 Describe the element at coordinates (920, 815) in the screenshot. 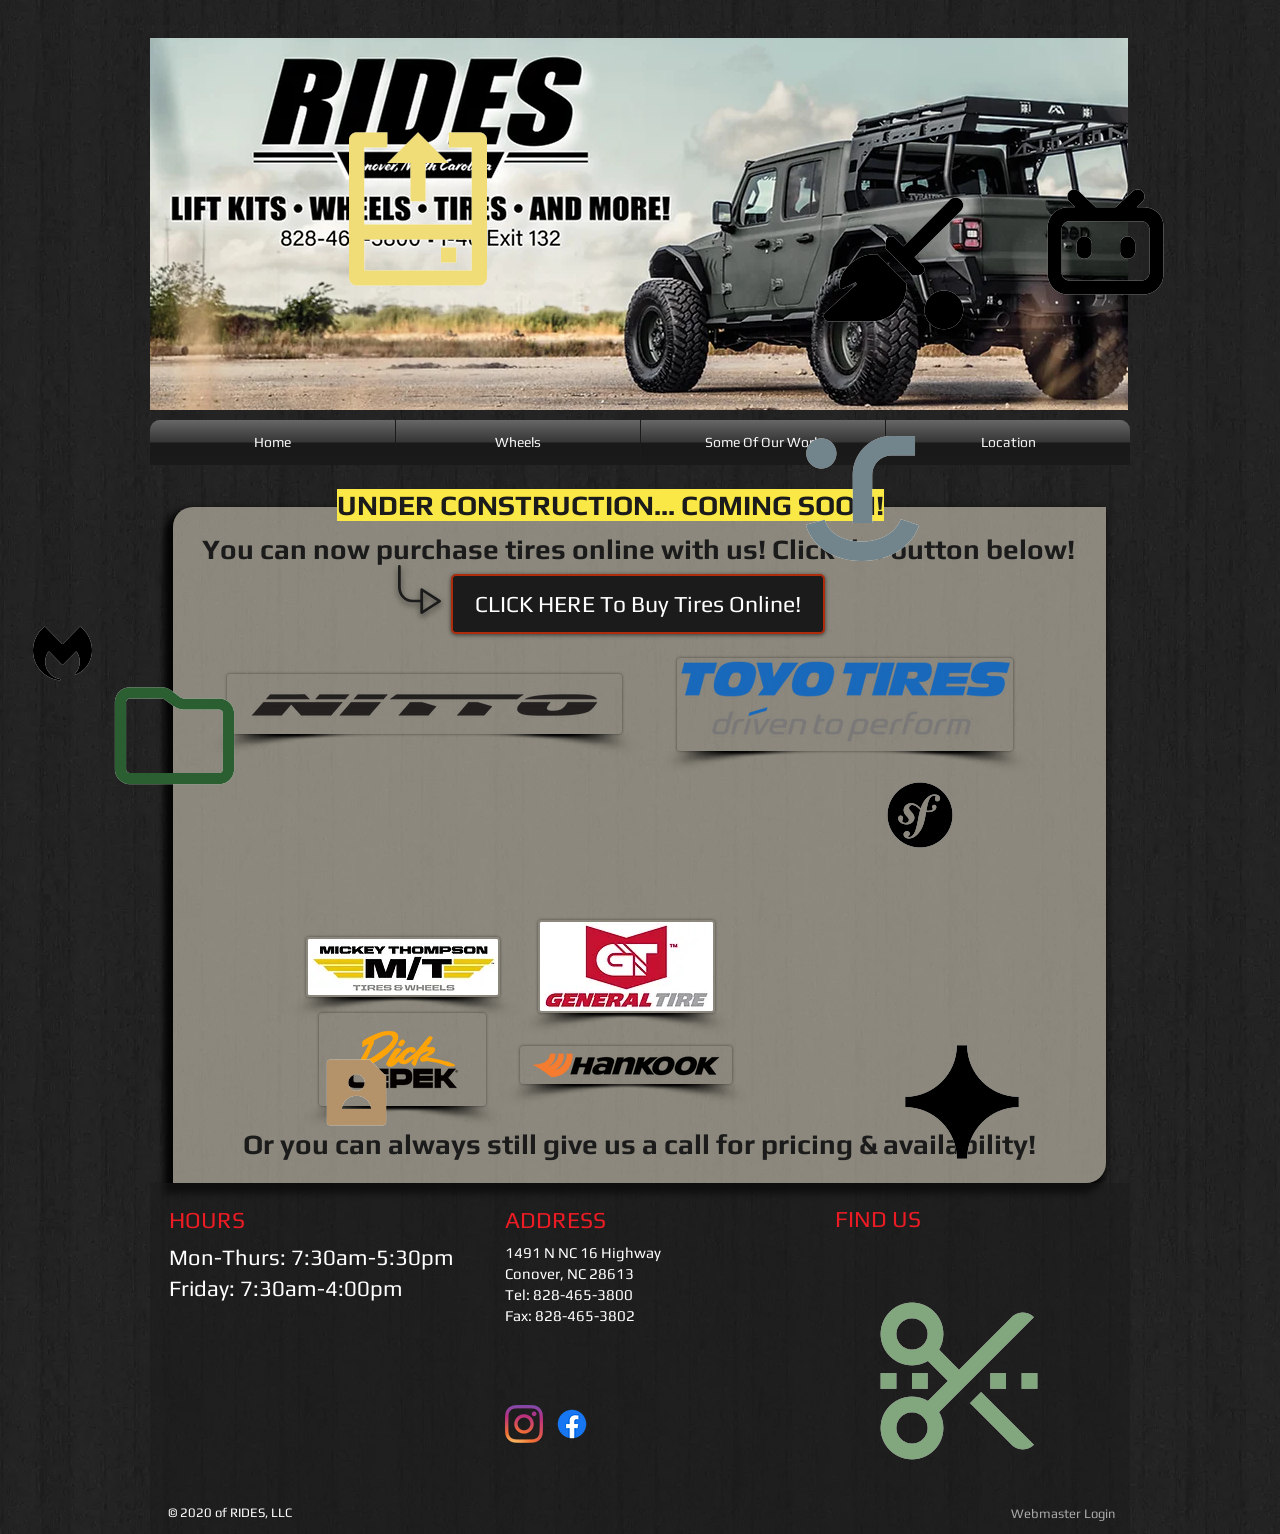

I see `symfony framework logo` at that location.